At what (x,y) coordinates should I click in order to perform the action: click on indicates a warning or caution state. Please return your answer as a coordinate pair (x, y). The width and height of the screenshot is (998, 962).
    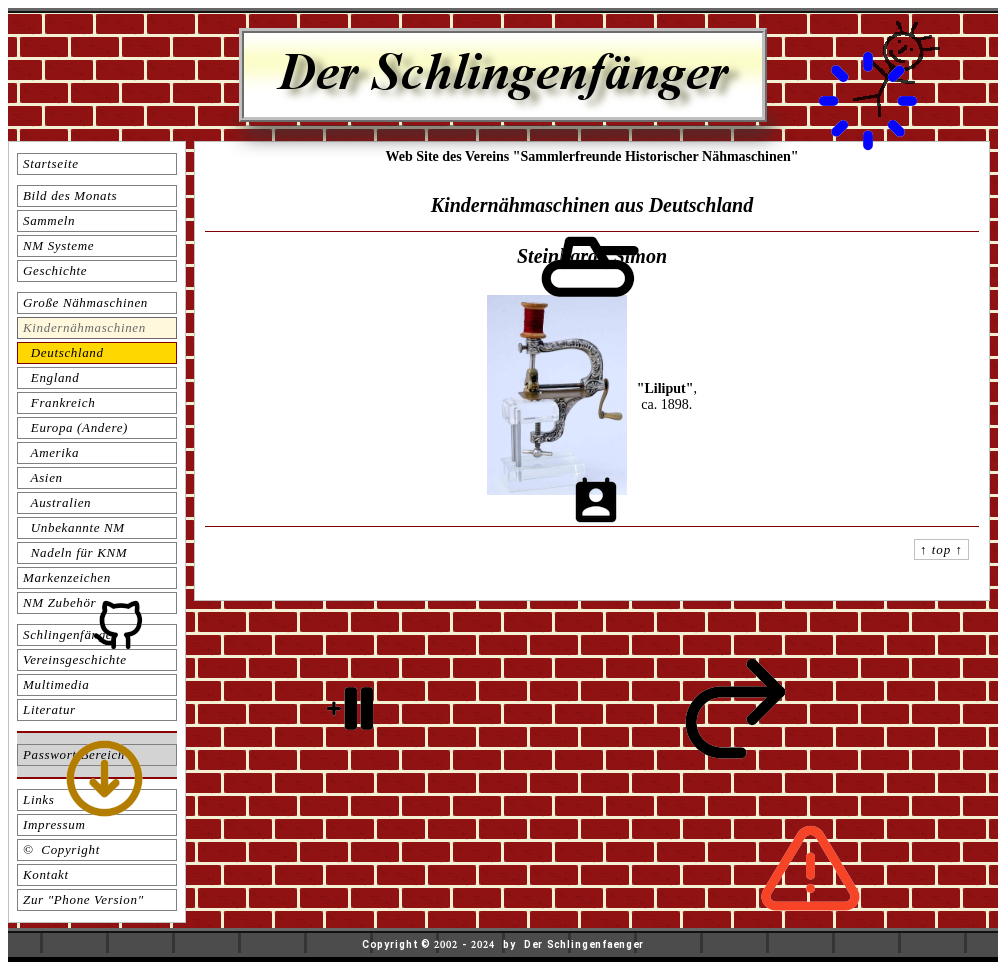
    Looking at the image, I should click on (810, 870).